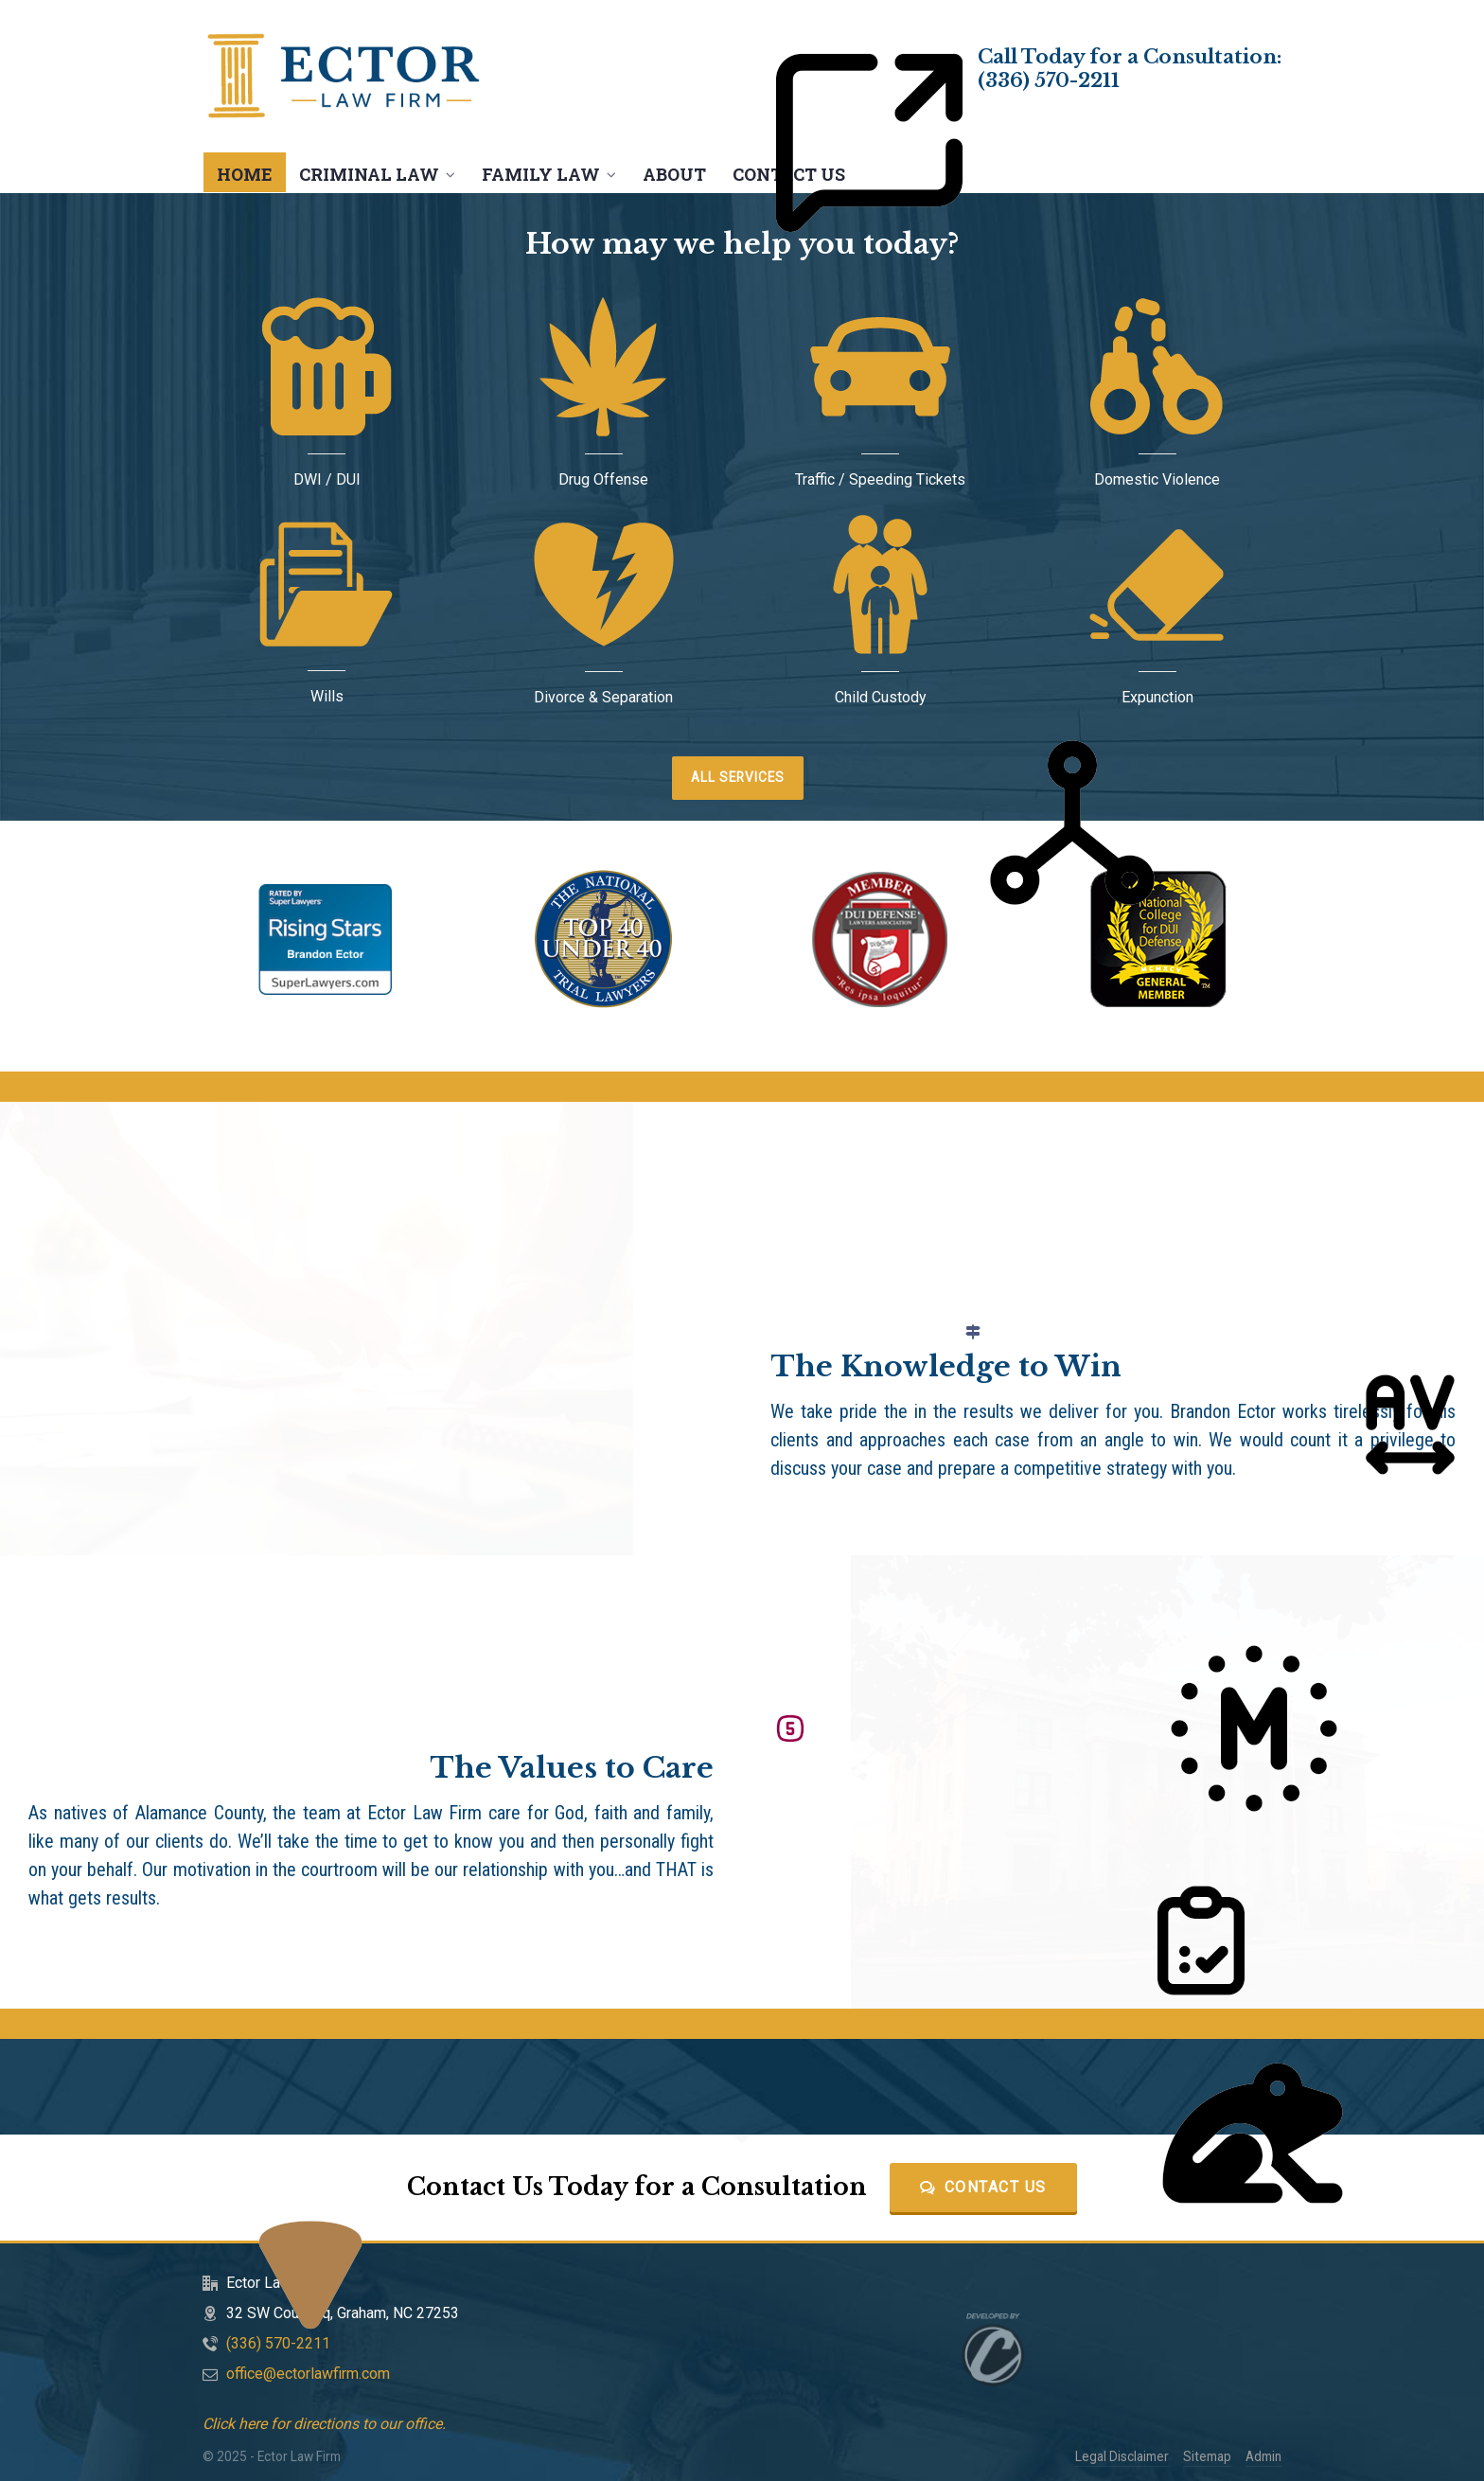  What do you see at coordinates (973, 1332) in the screenshot?
I see `navigate to directions or wayfinding` at bounding box center [973, 1332].